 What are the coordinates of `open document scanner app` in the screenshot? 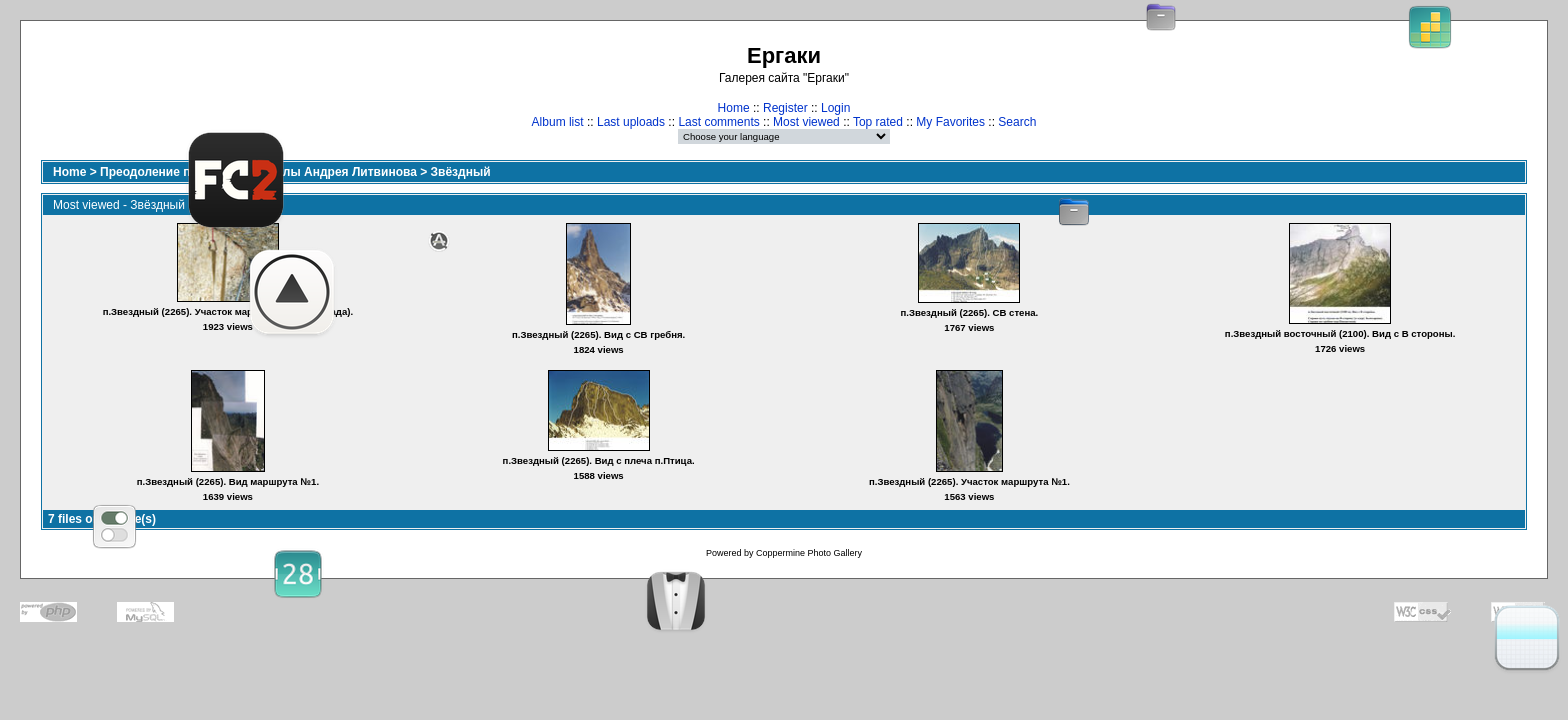 It's located at (1527, 638).